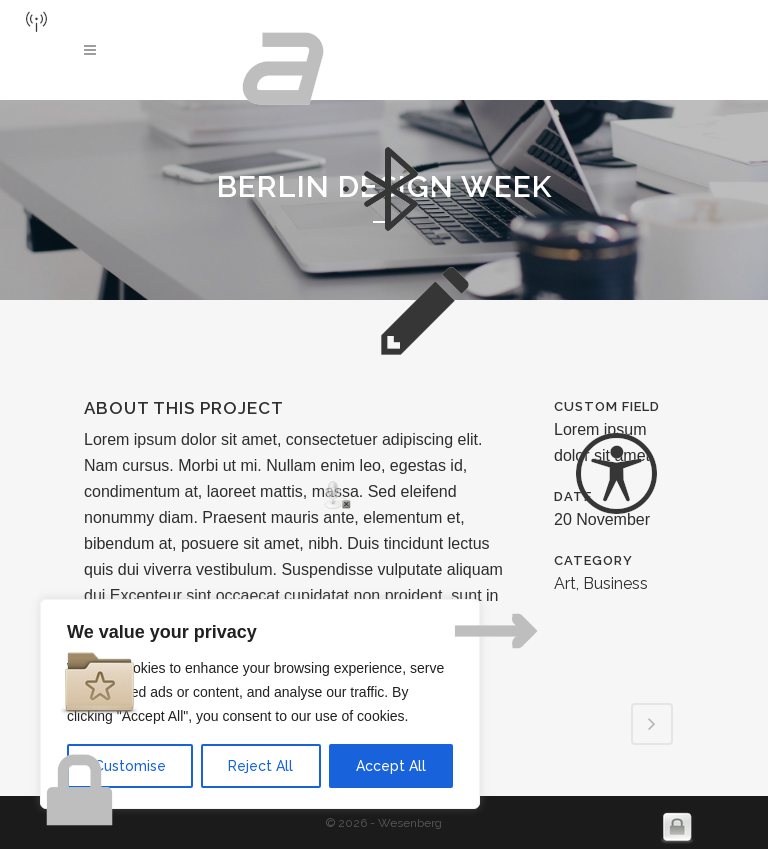  I want to click on microphone is muted, so click(337, 495).